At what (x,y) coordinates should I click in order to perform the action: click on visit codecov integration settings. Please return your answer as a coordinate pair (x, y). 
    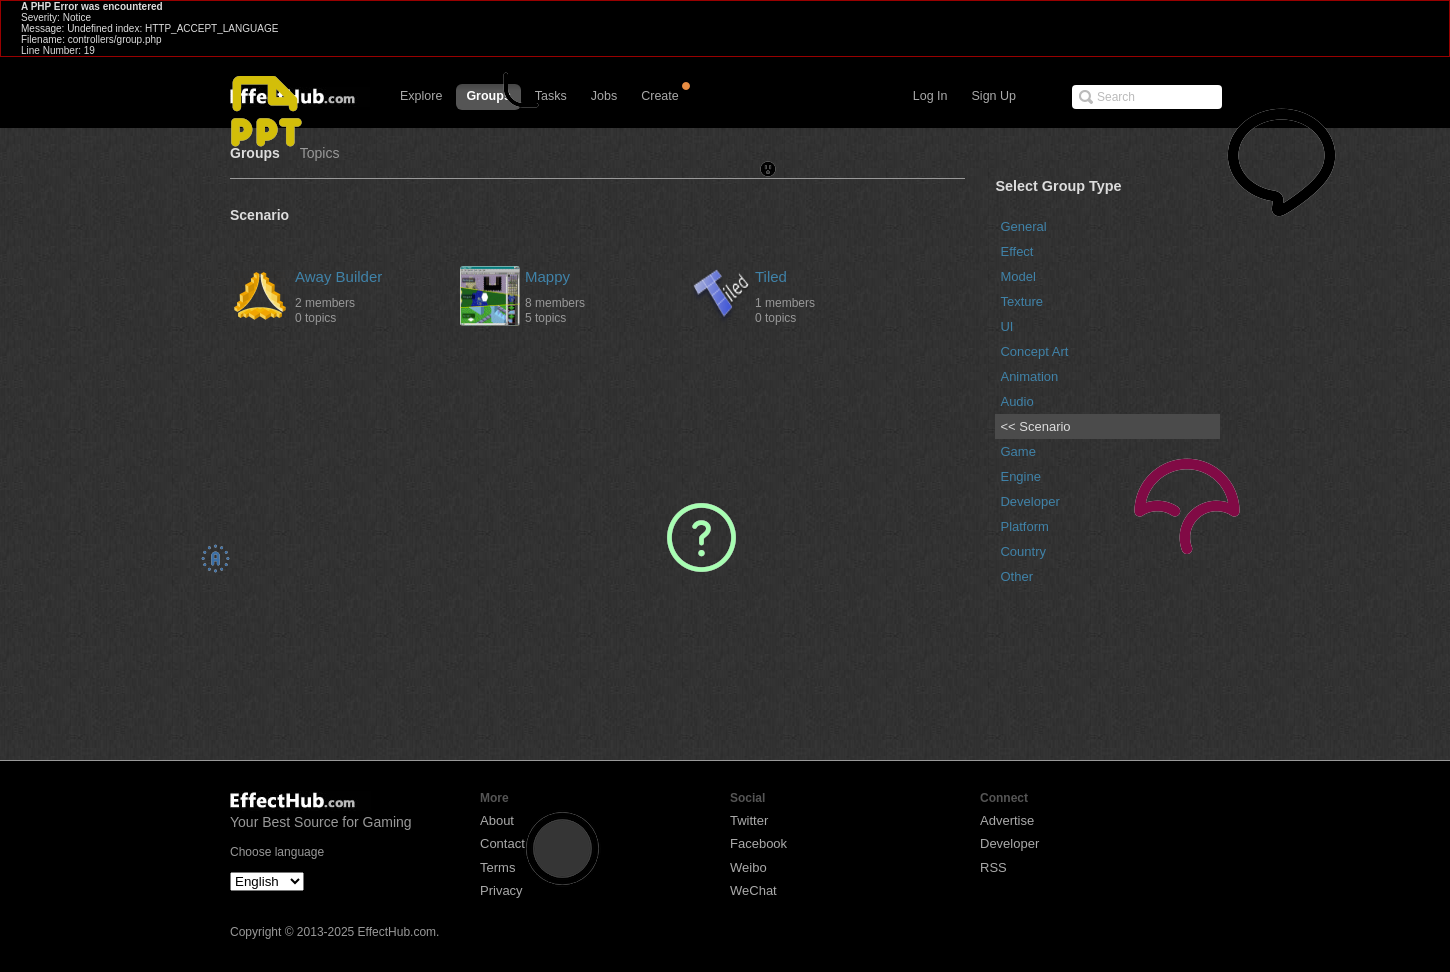
    Looking at the image, I should click on (1187, 506).